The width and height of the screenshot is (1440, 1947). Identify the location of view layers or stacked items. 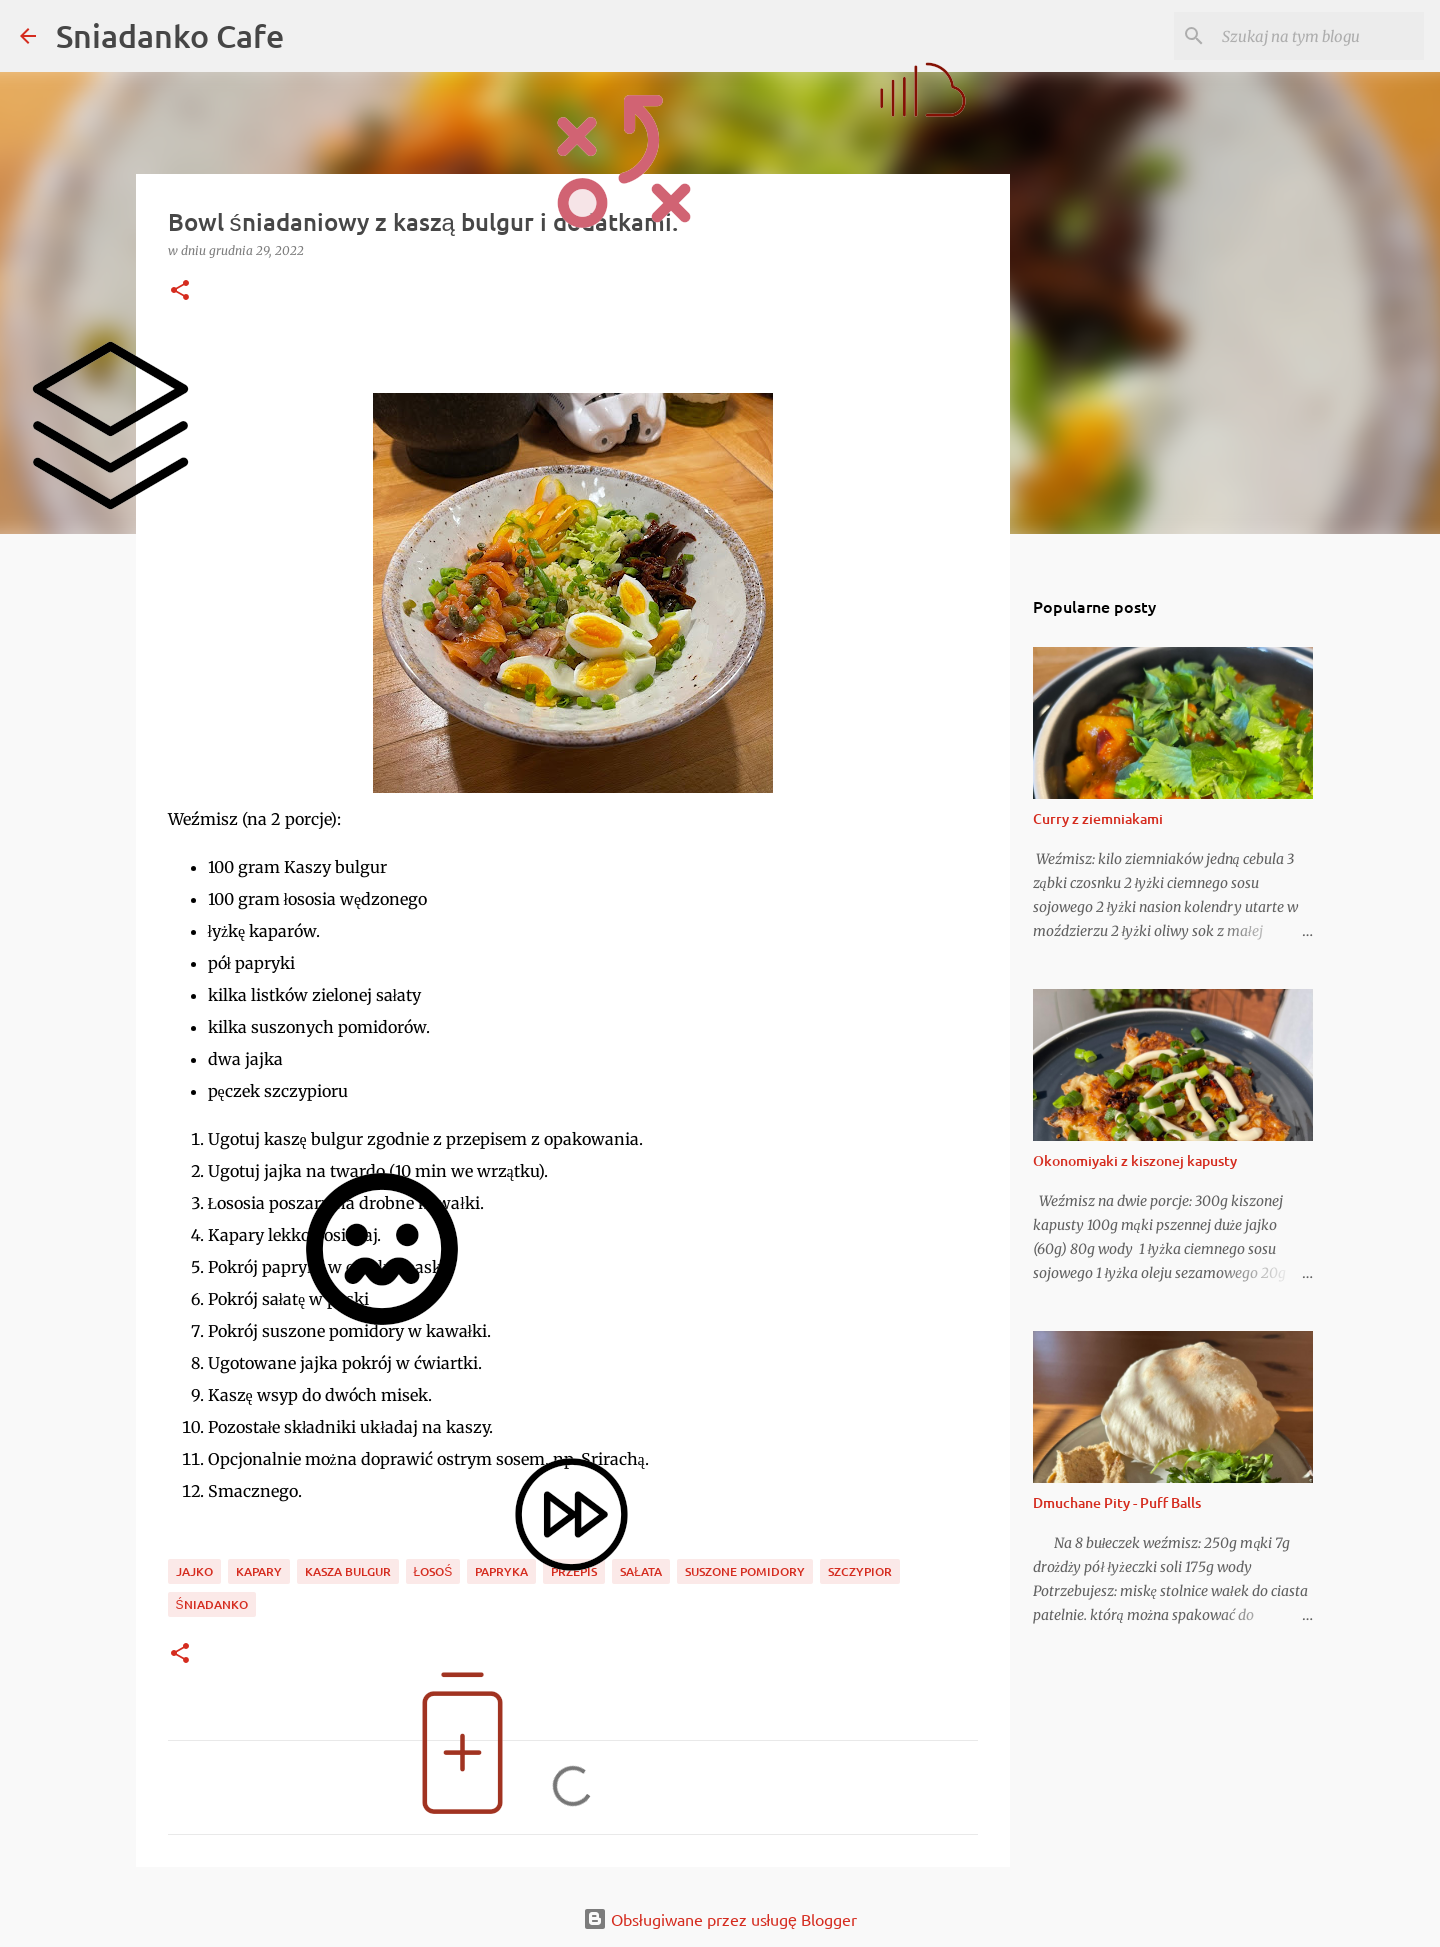
(110, 425).